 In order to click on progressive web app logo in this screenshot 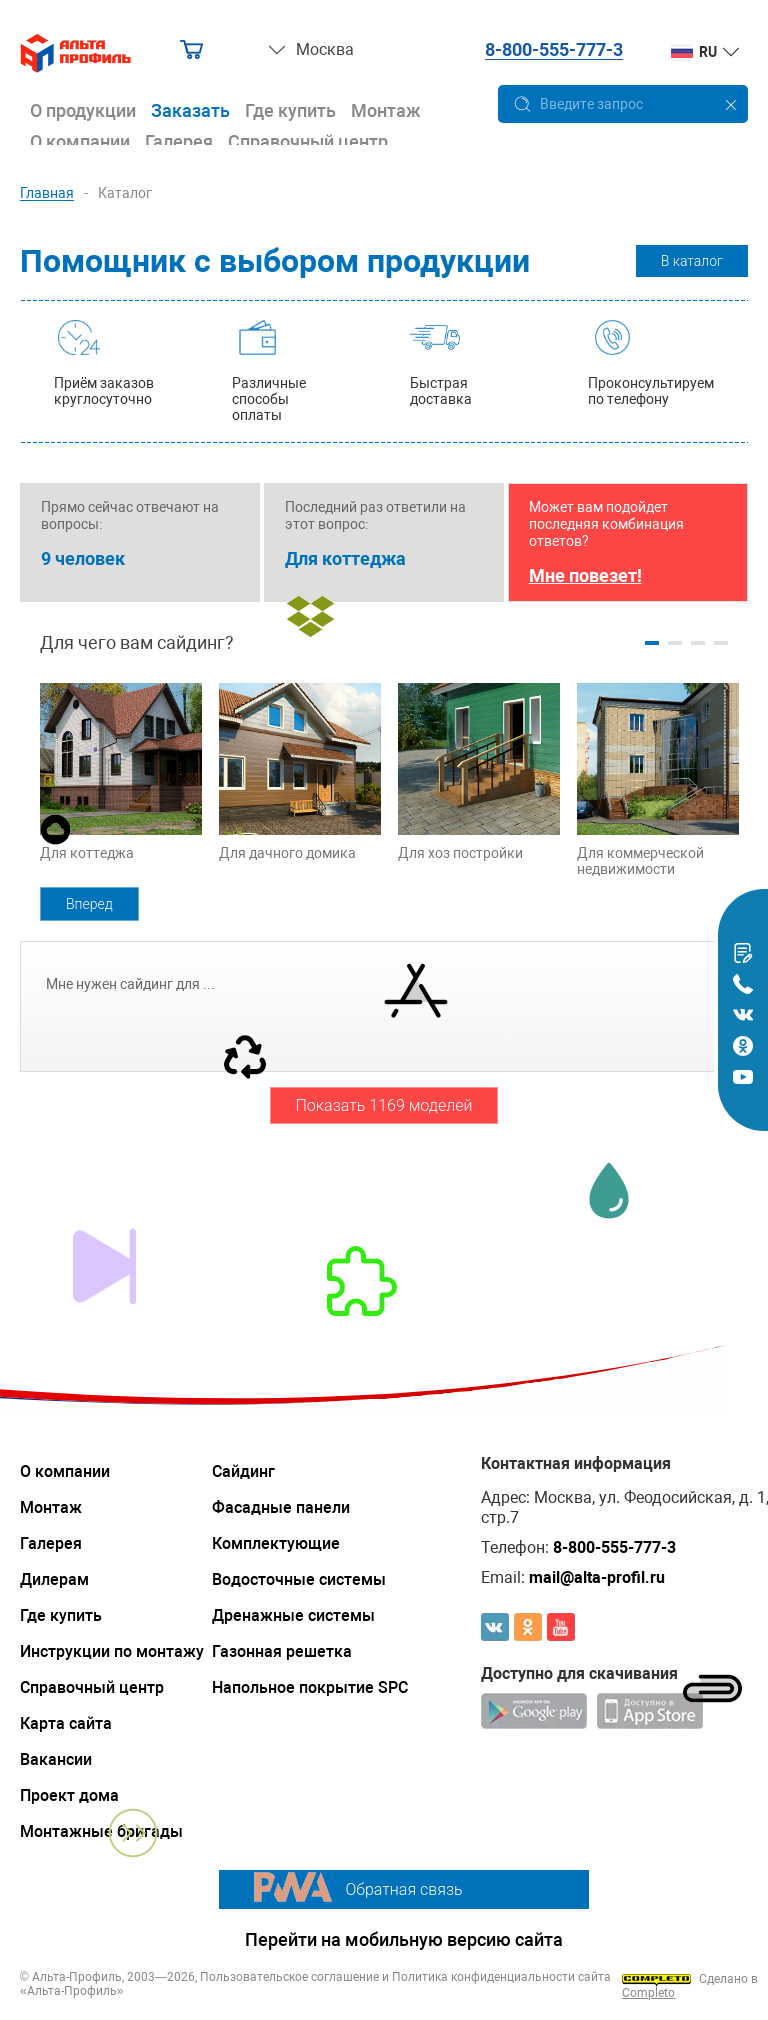, I will do `click(293, 1887)`.